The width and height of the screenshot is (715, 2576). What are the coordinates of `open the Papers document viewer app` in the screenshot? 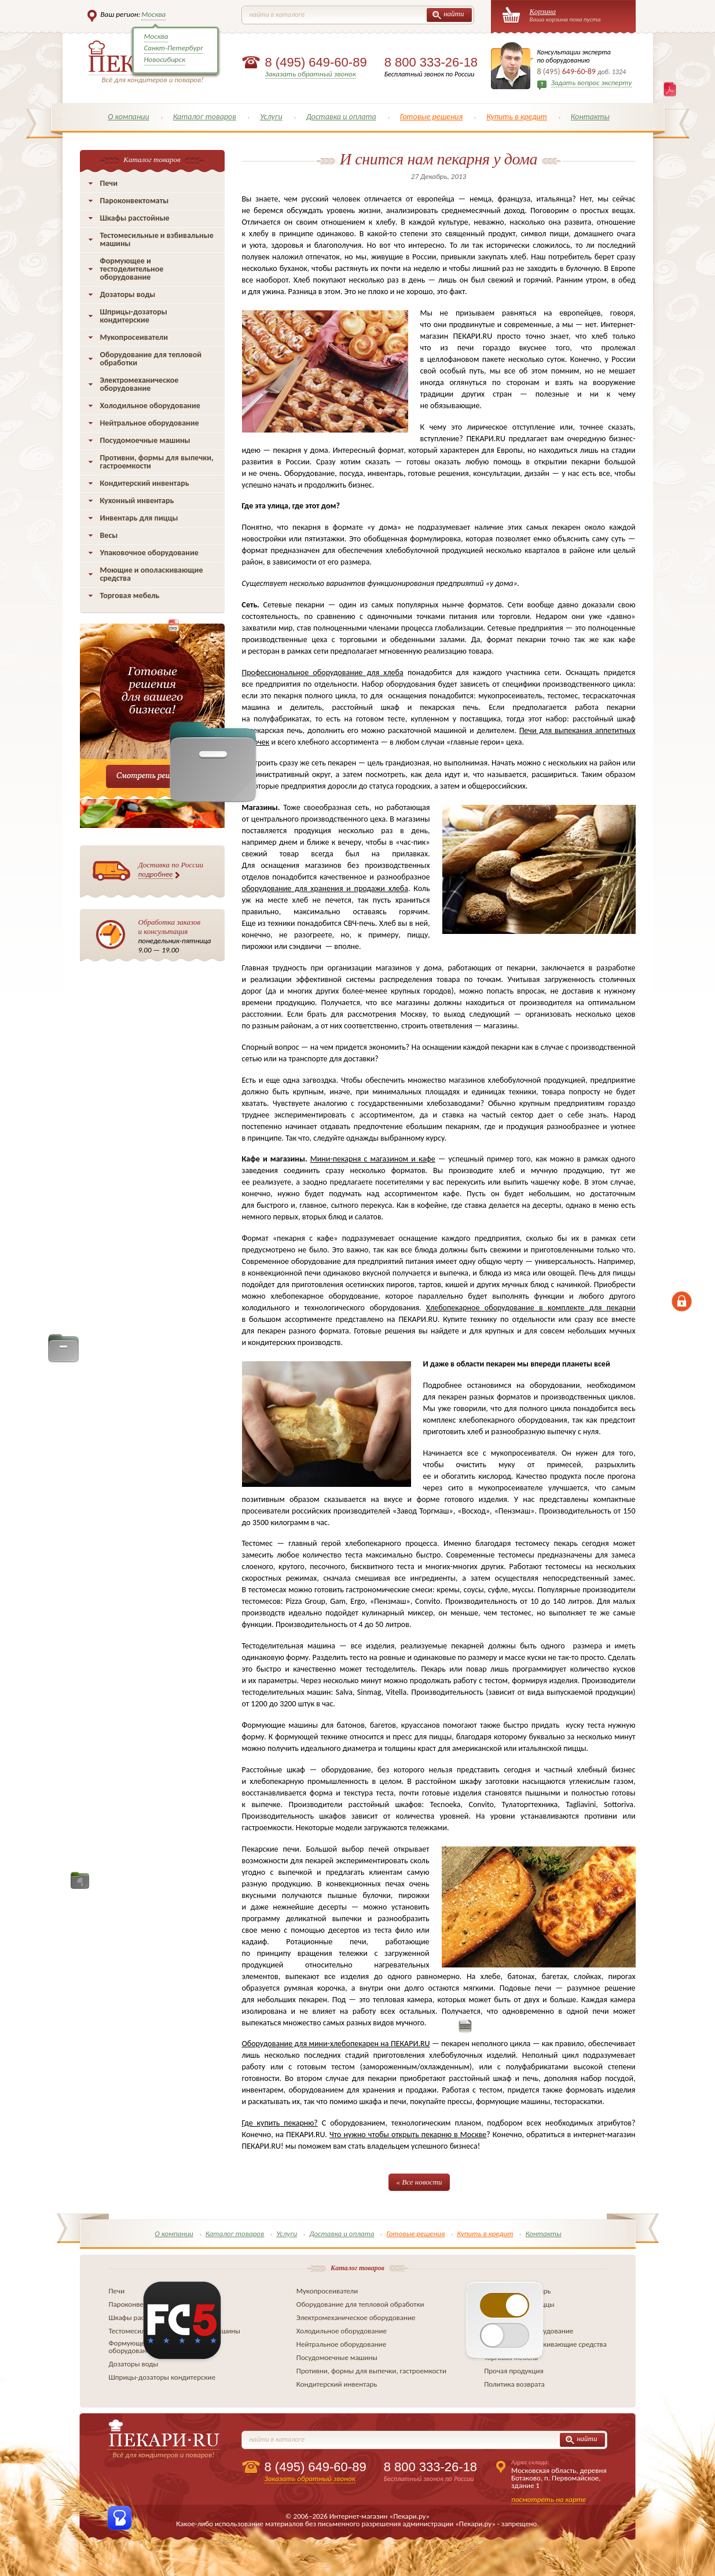 It's located at (174, 625).